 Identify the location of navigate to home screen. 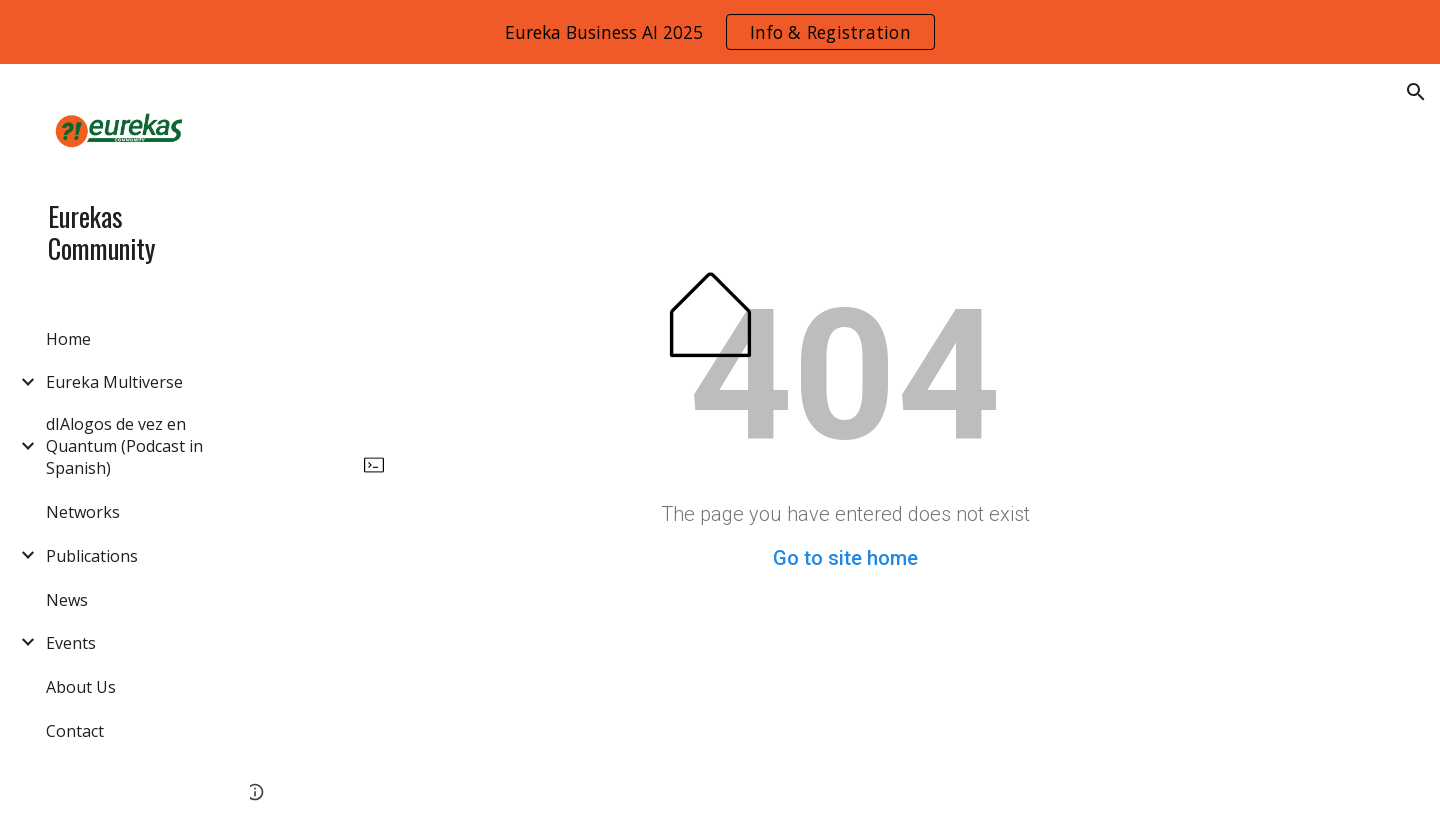
(710, 316).